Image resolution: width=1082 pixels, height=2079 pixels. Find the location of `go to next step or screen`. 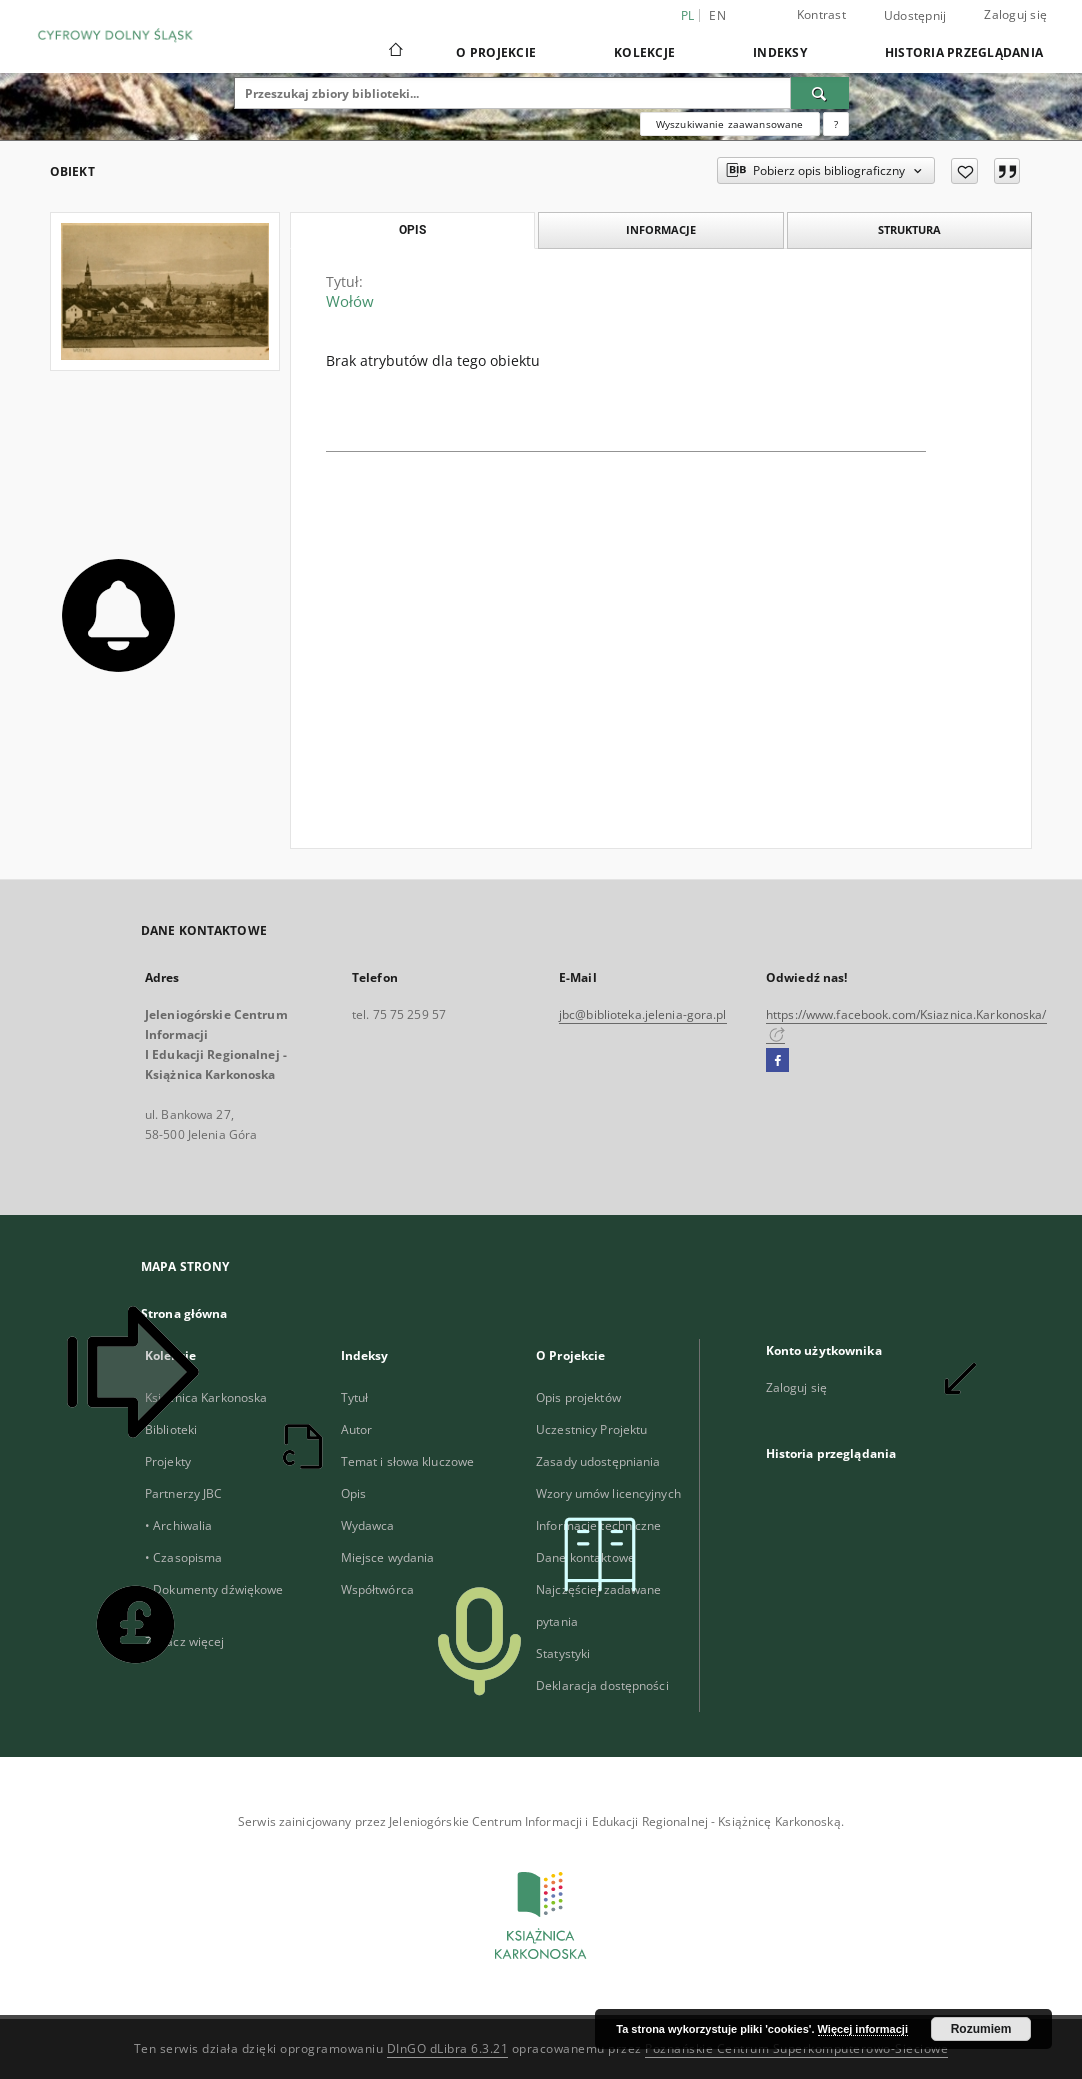

go to next step or screen is located at coordinates (128, 1372).